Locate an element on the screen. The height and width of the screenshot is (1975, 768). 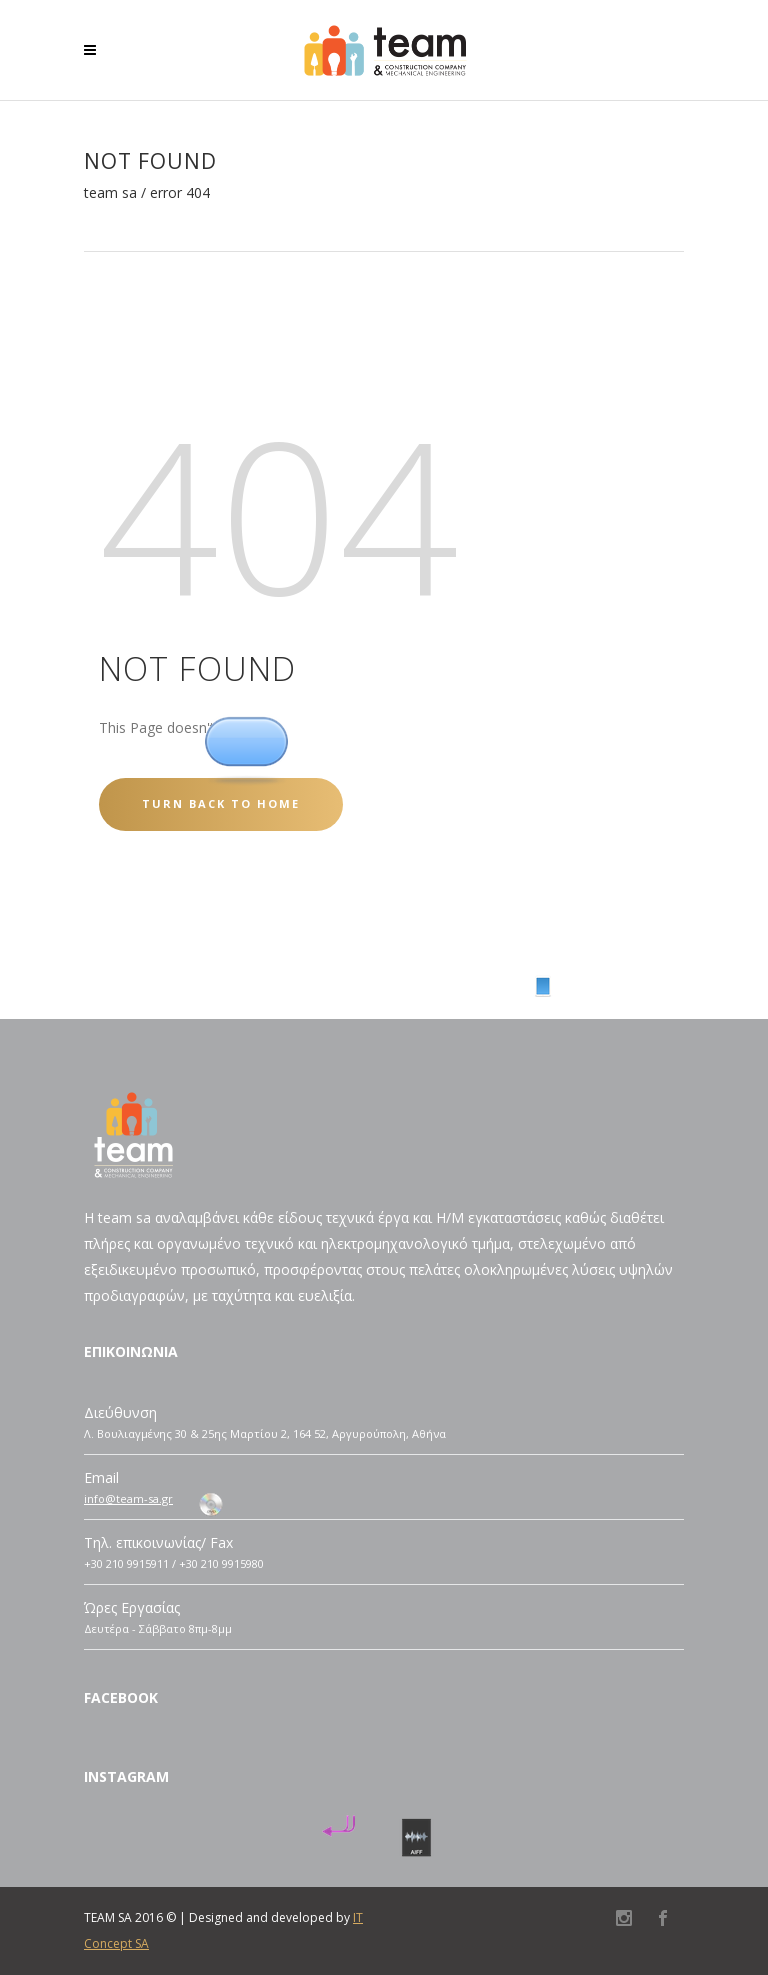
reply to all recipients in an email thread is located at coordinates (338, 1824).